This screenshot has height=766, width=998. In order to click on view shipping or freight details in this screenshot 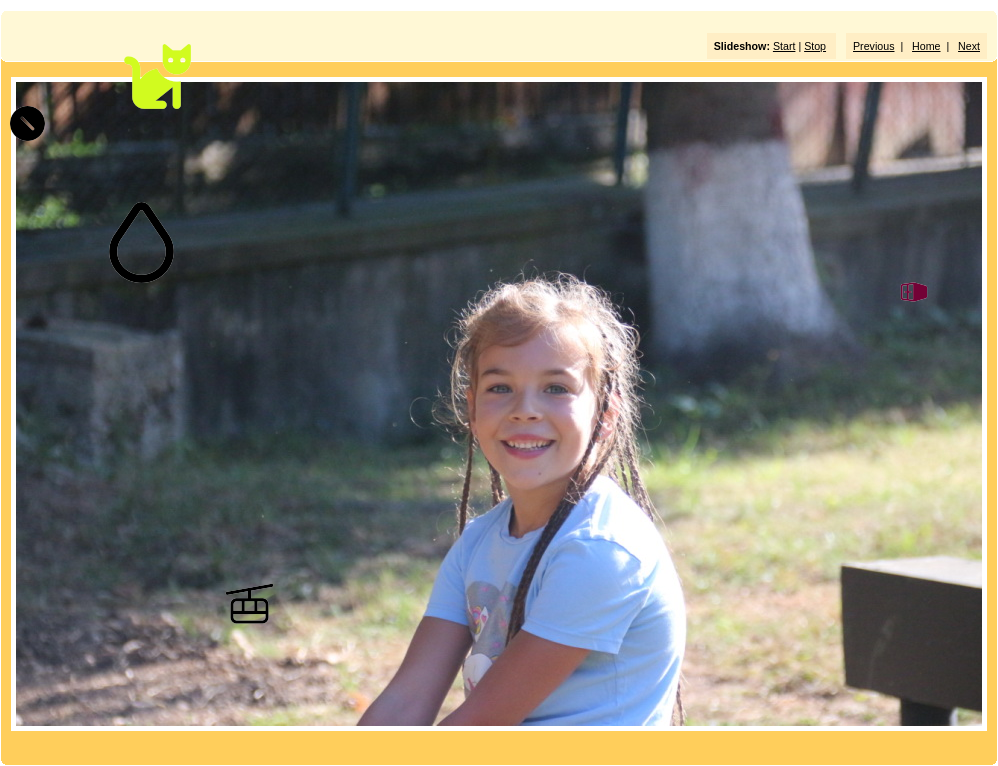, I will do `click(914, 292)`.